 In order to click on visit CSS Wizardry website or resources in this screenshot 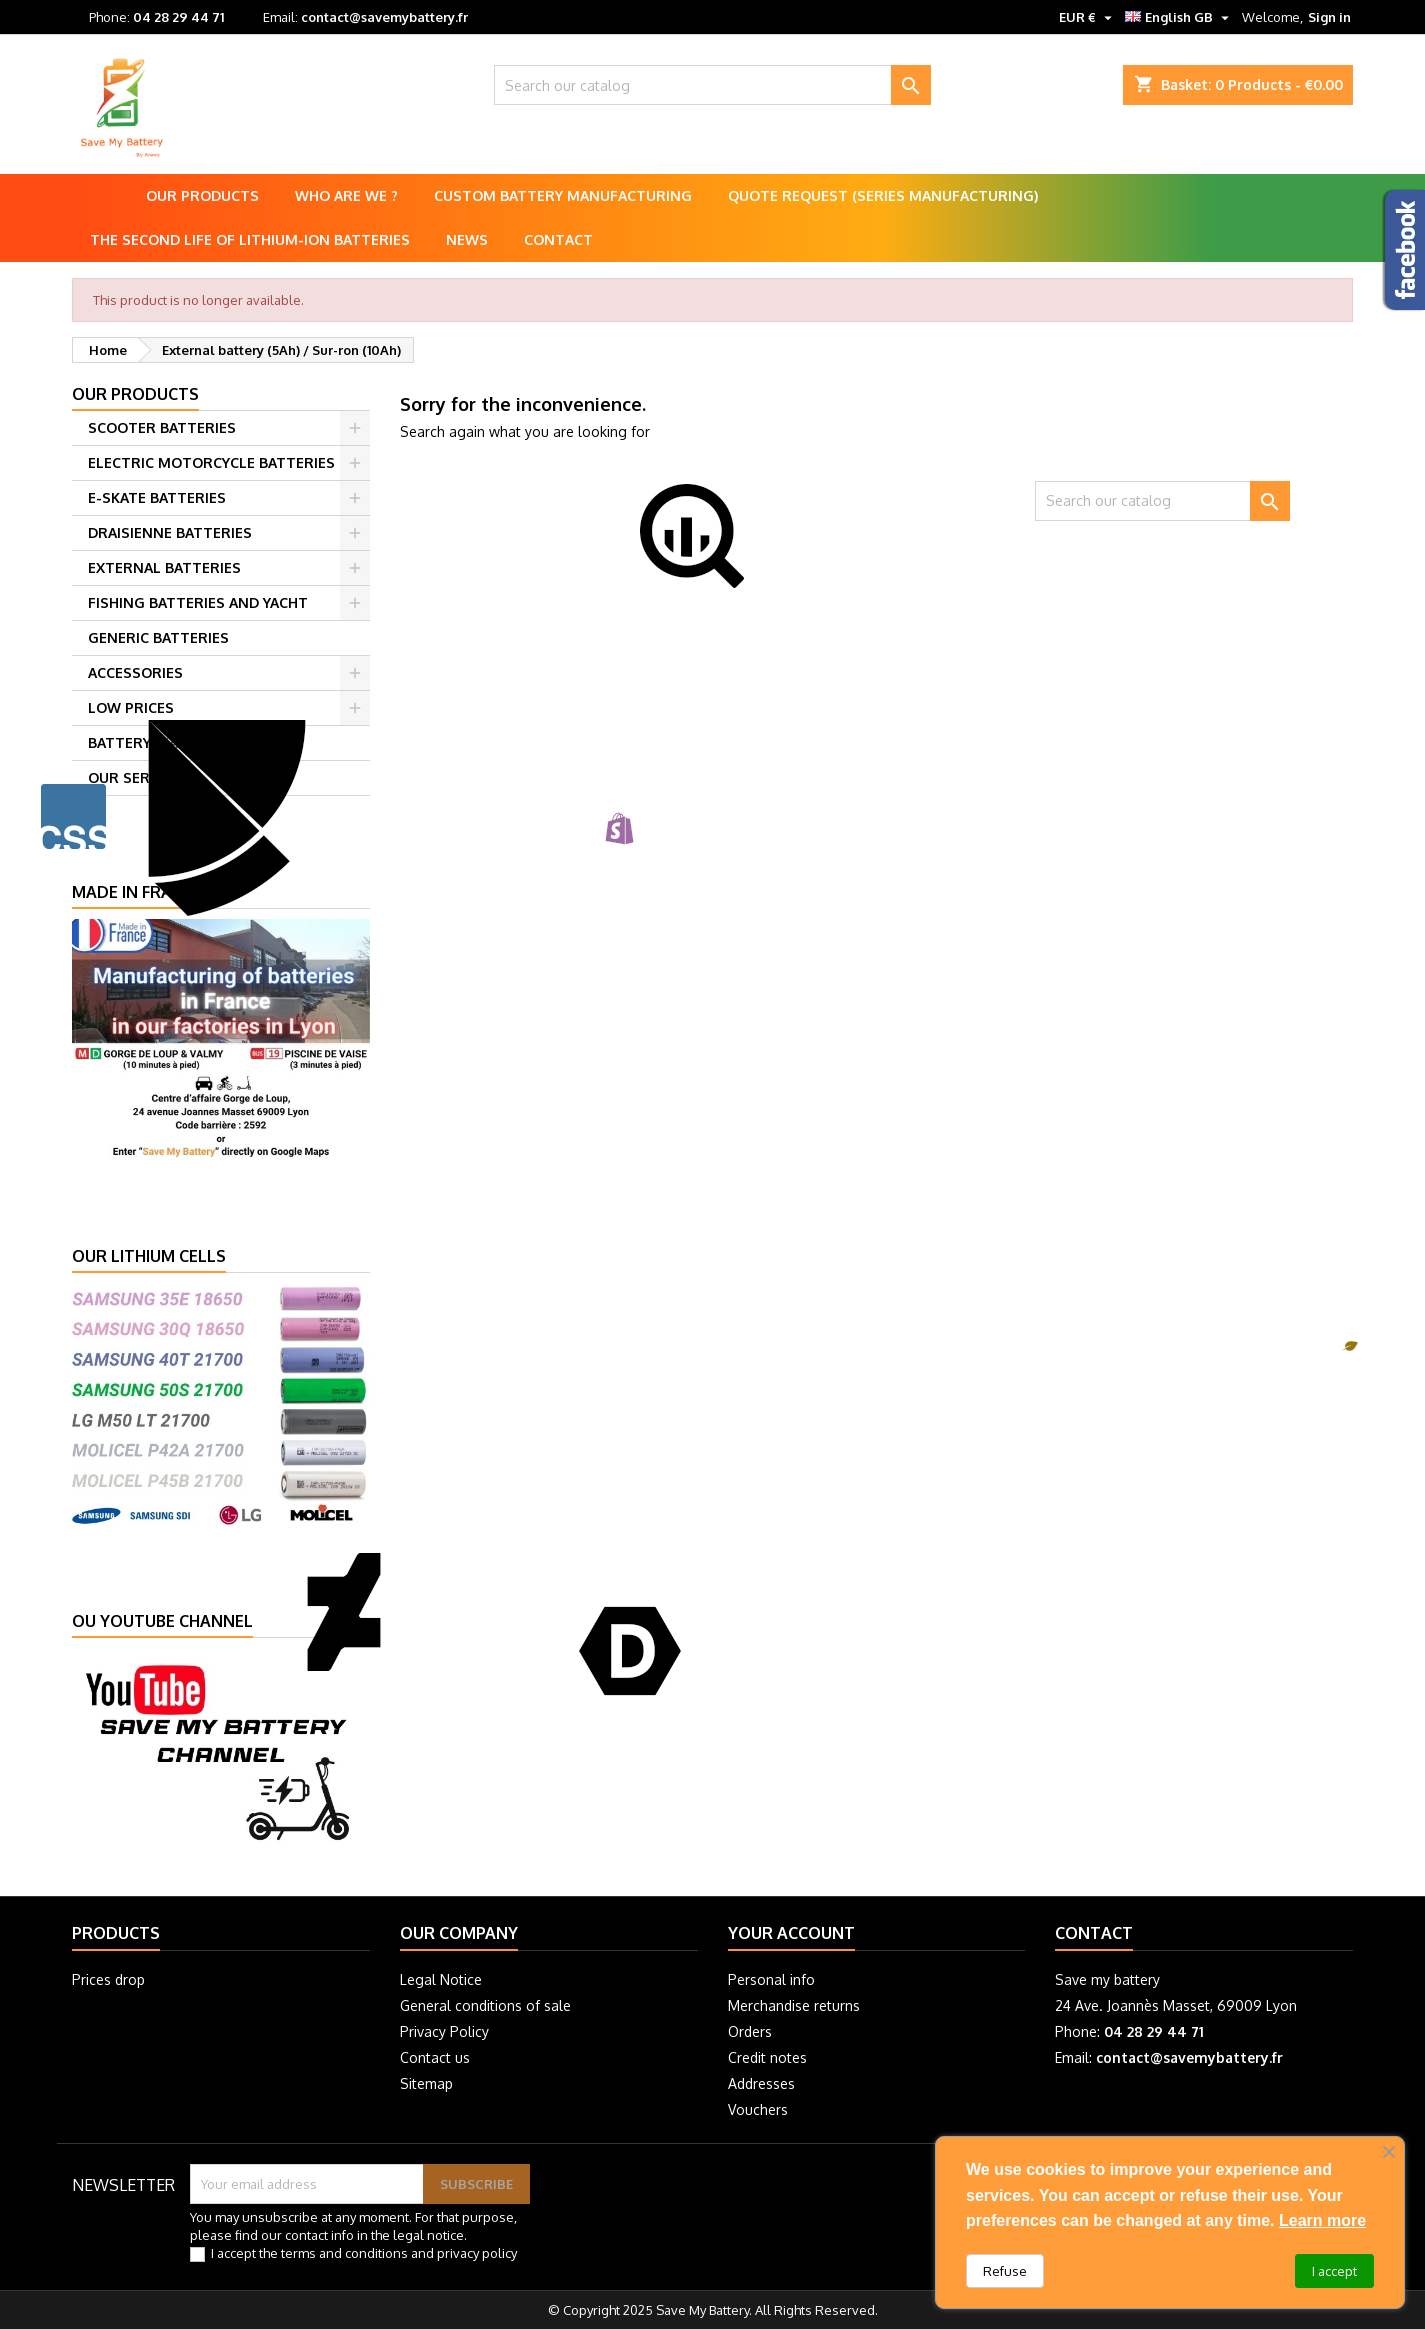, I will do `click(73, 816)`.